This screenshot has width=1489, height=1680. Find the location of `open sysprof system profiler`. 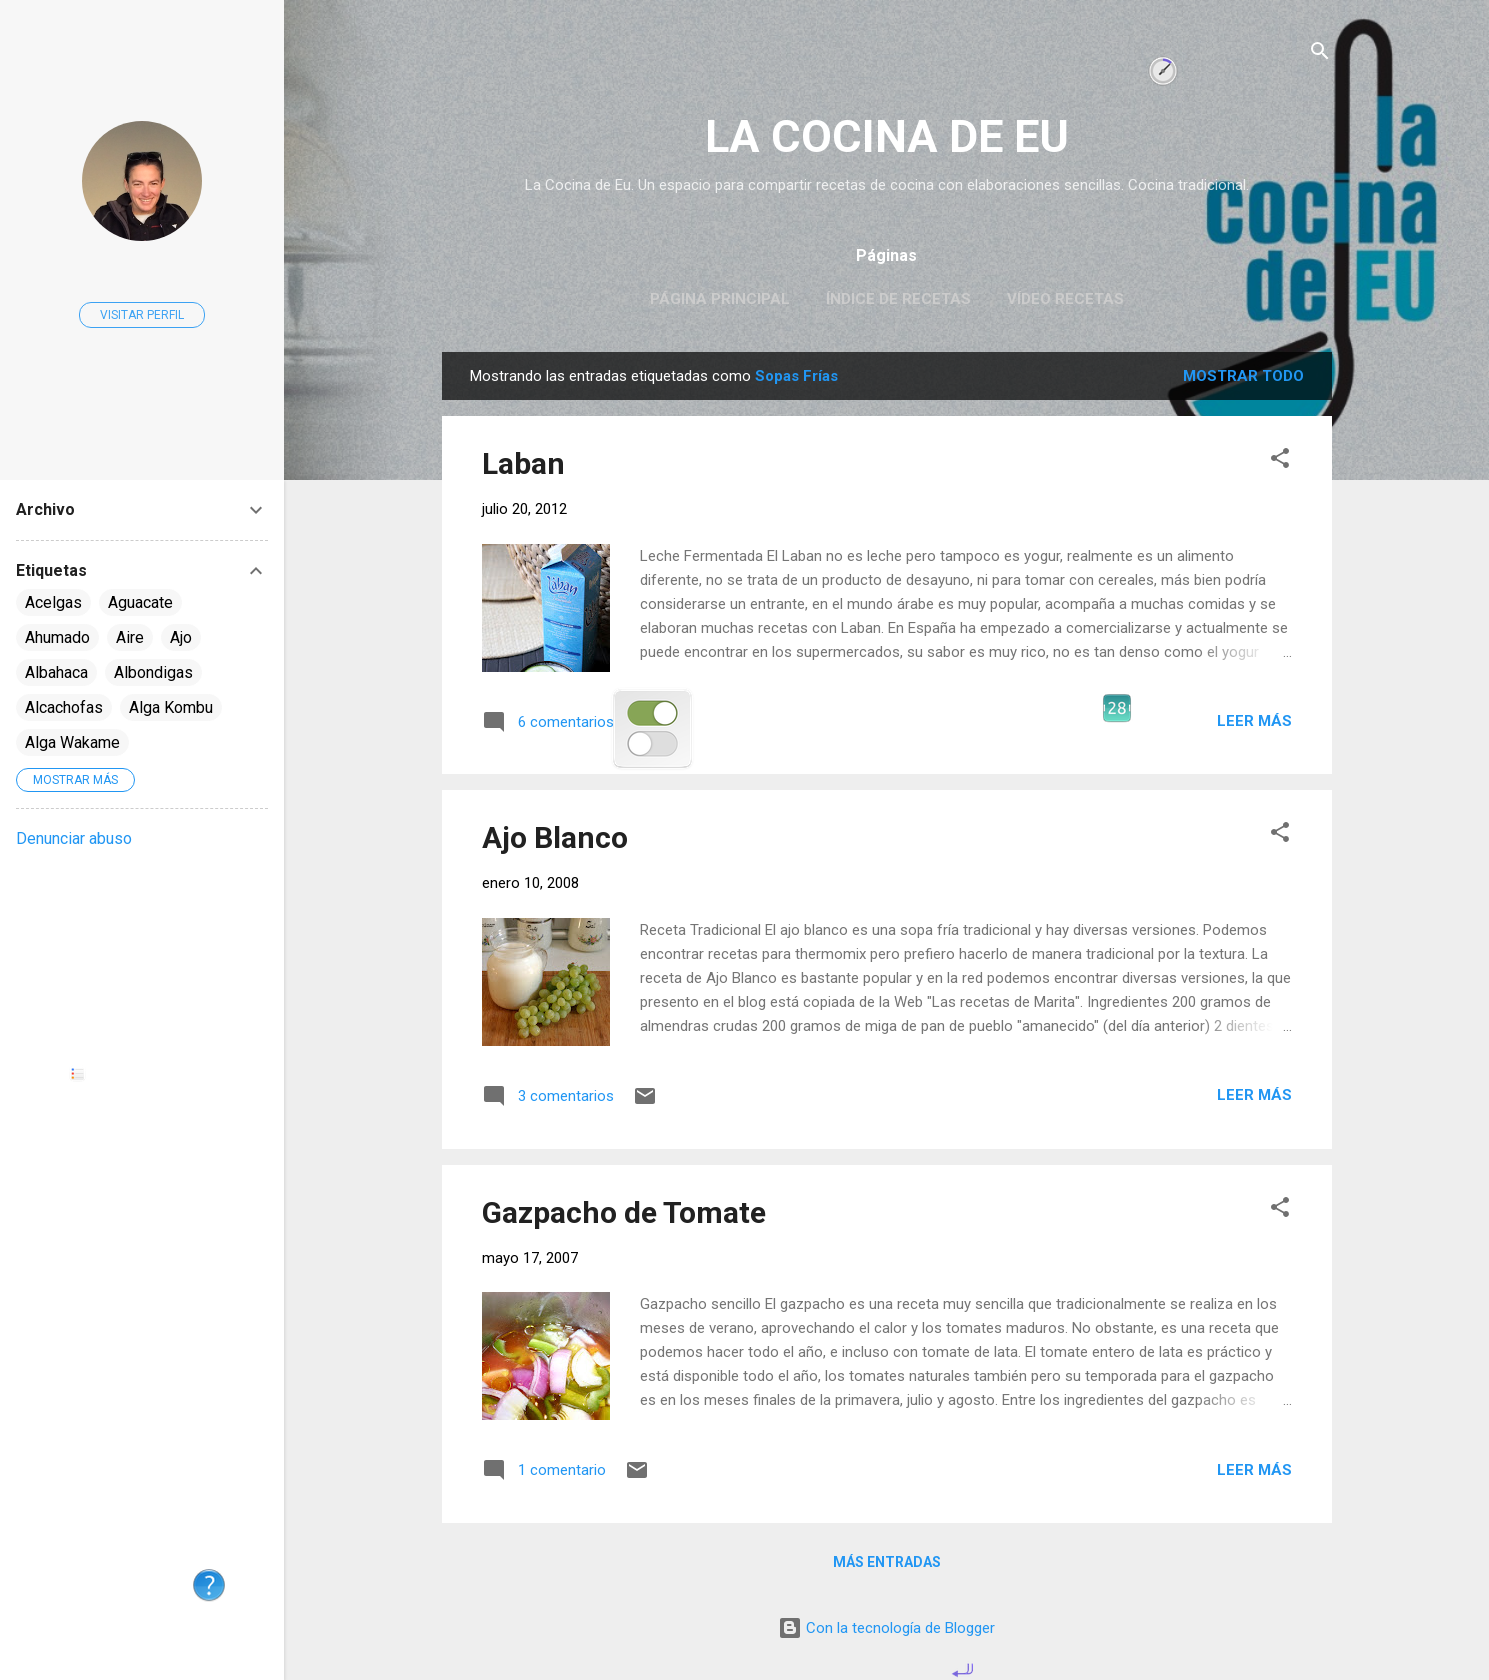

open sysprof system profiler is located at coordinates (1163, 71).